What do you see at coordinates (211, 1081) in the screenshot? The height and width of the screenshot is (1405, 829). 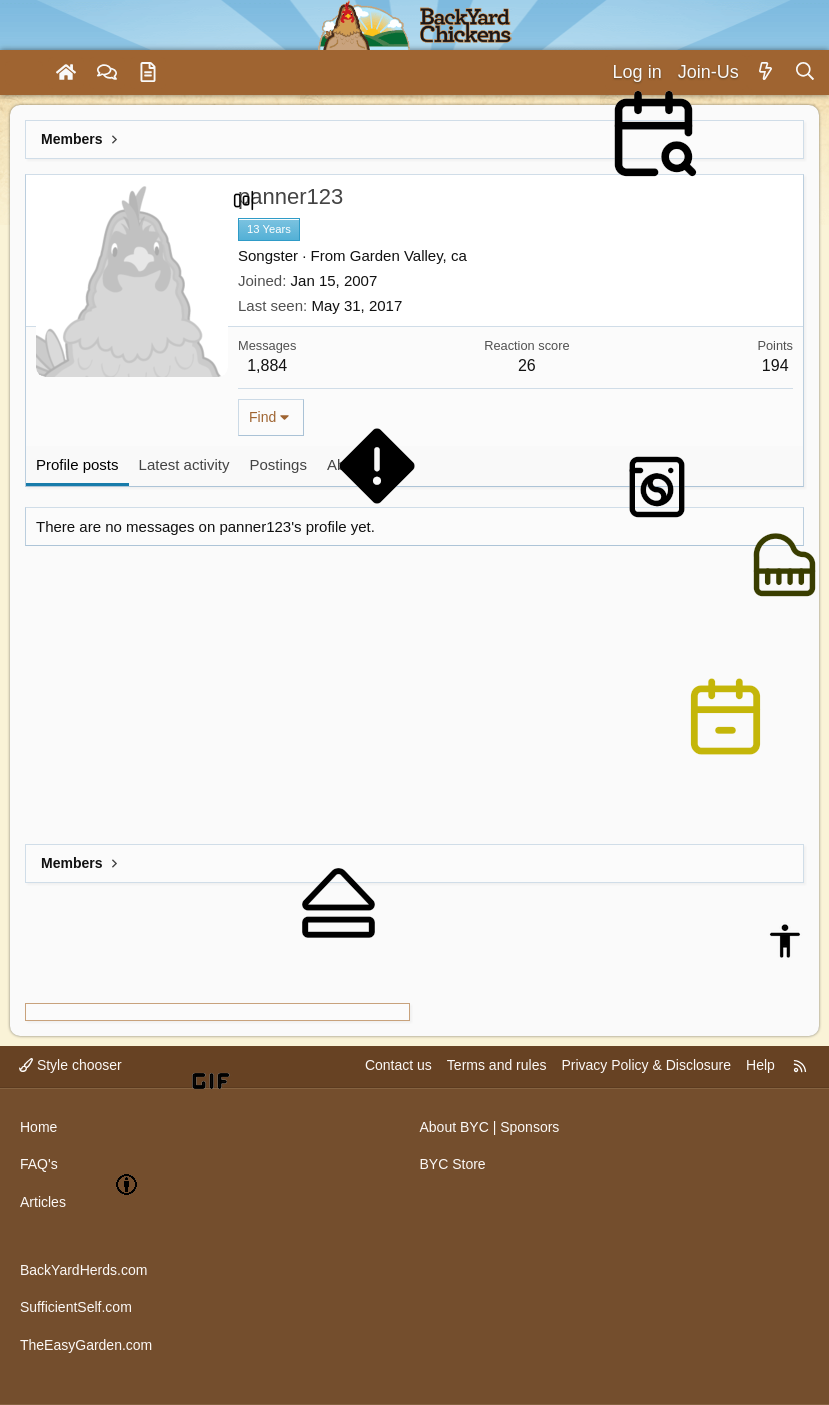 I see `insert a gif into your message` at bounding box center [211, 1081].